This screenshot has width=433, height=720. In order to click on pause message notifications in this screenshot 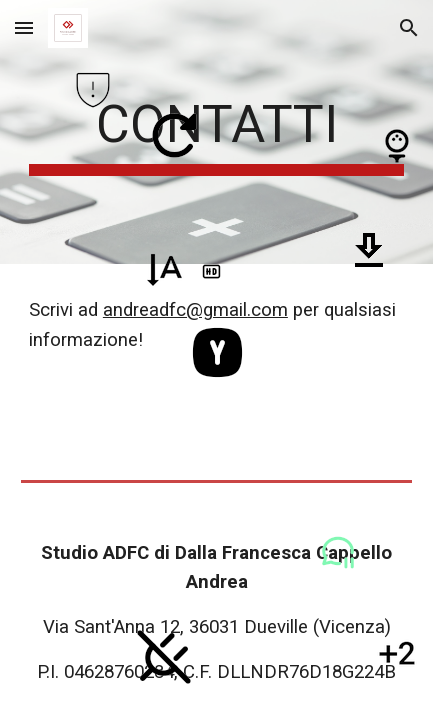, I will do `click(338, 551)`.